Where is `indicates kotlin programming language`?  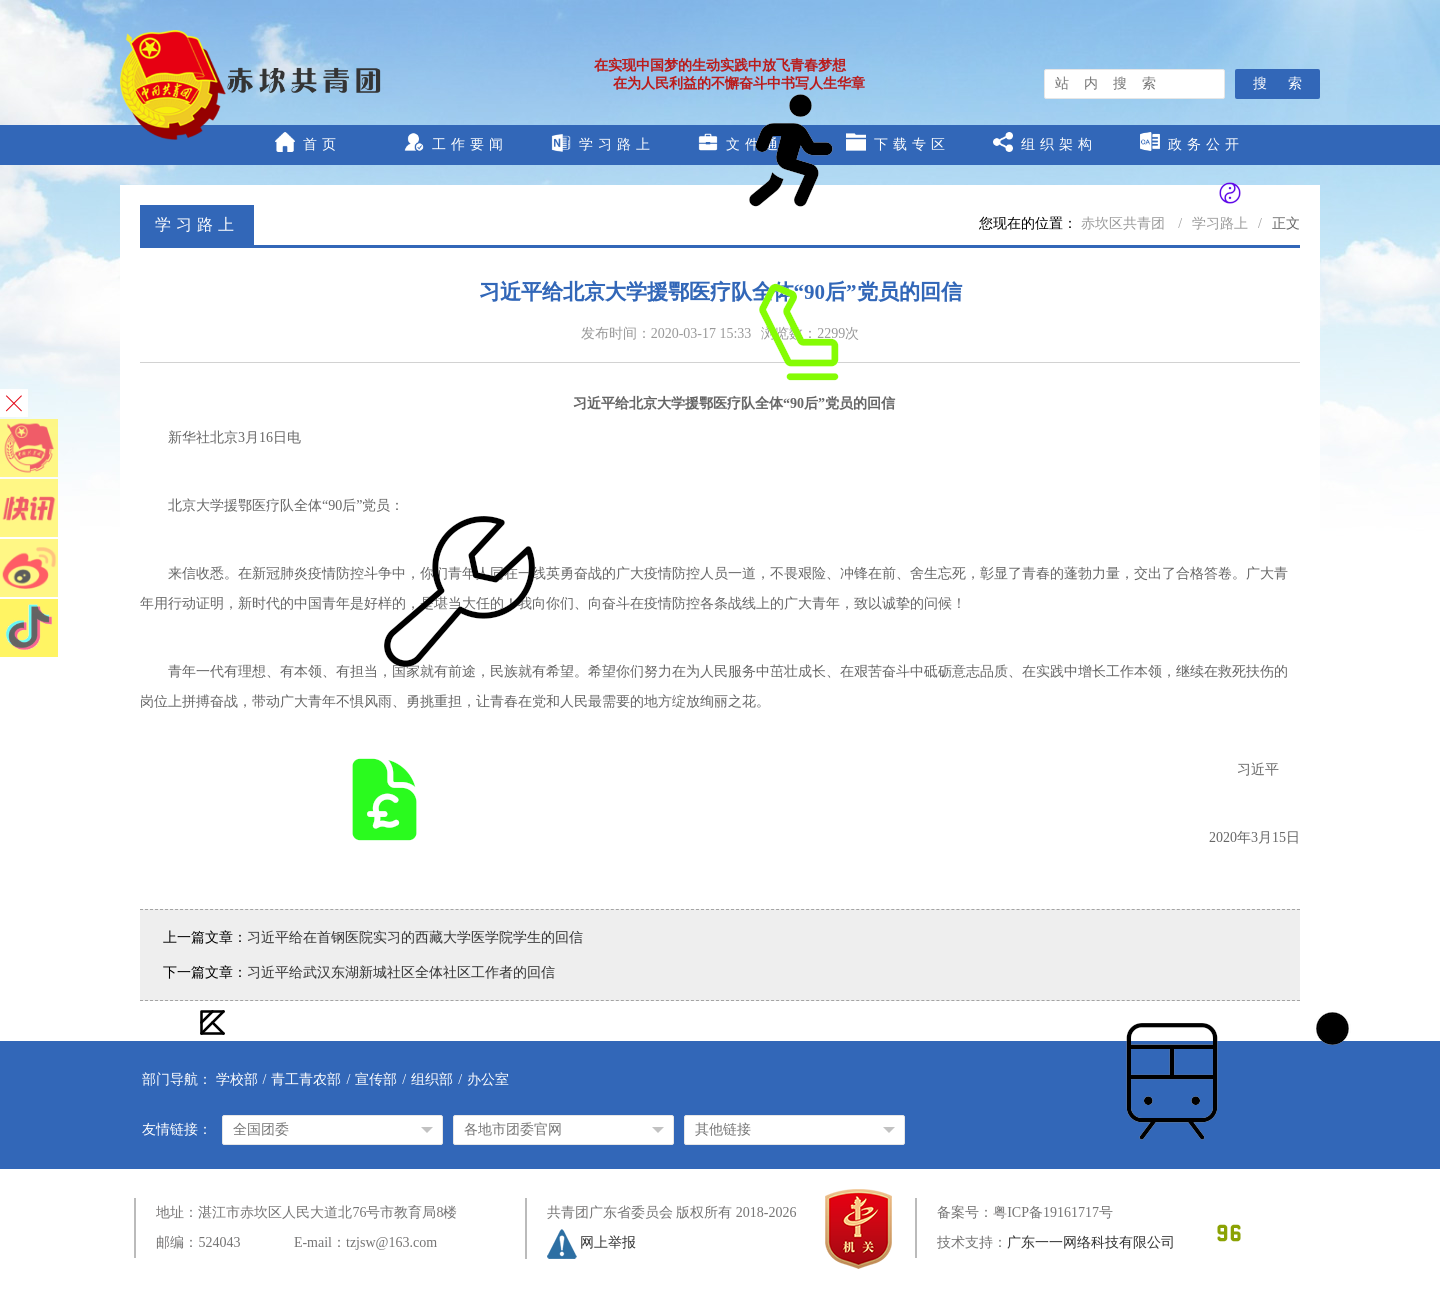 indicates kotlin programming language is located at coordinates (212, 1022).